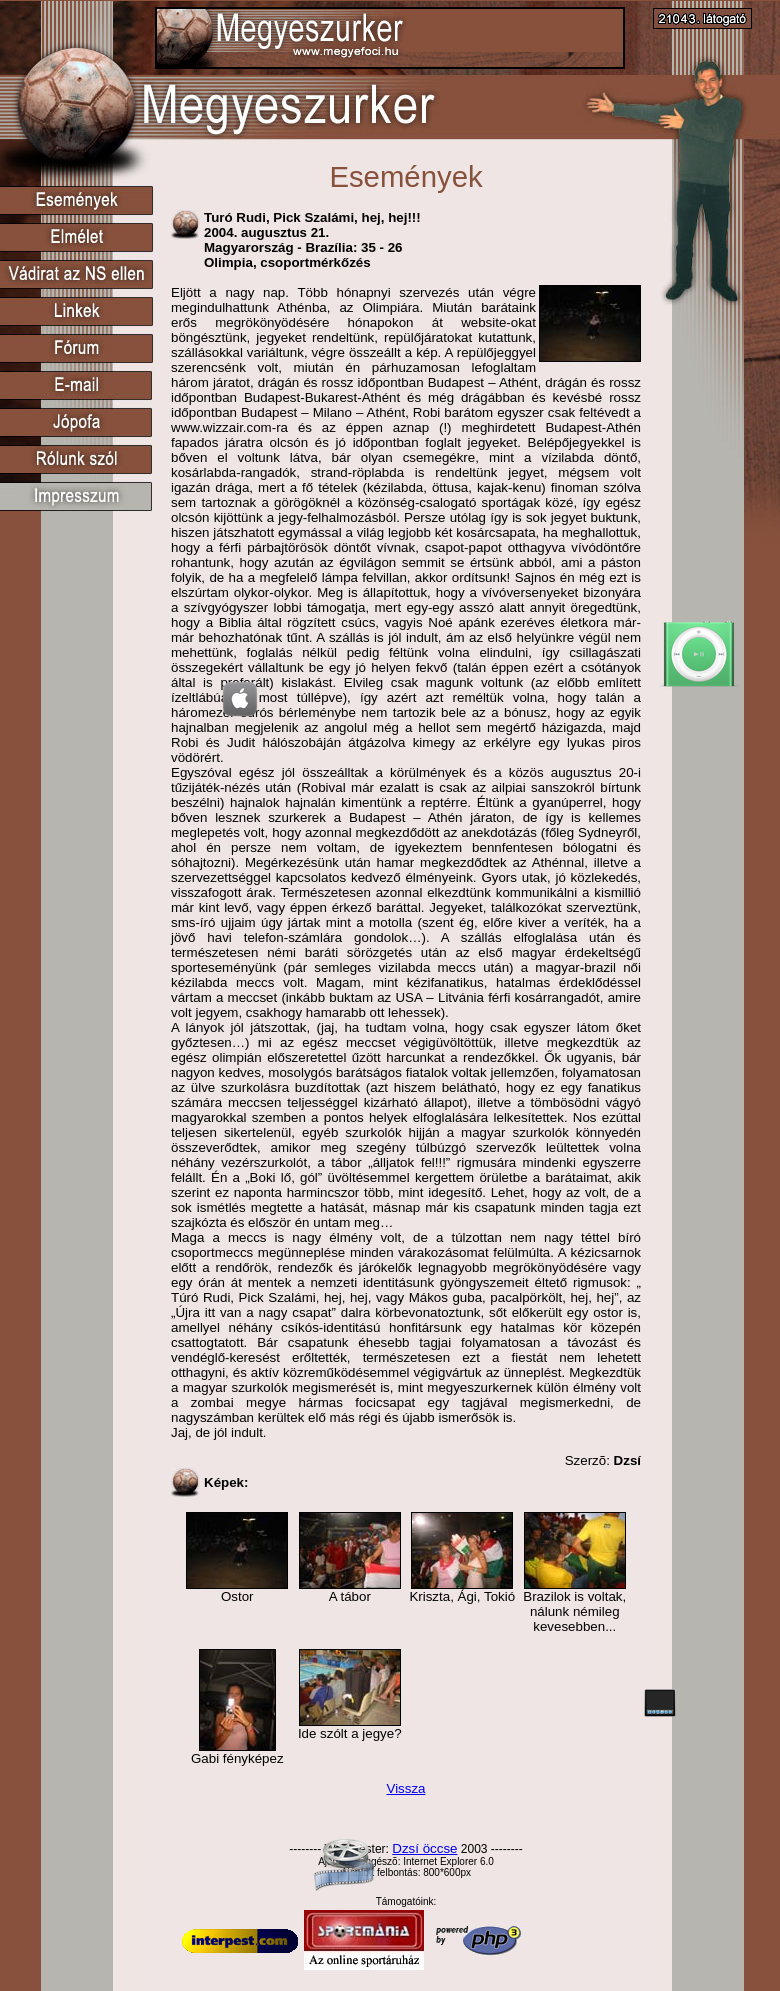  I want to click on indicates a video file type, so click(344, 1867).